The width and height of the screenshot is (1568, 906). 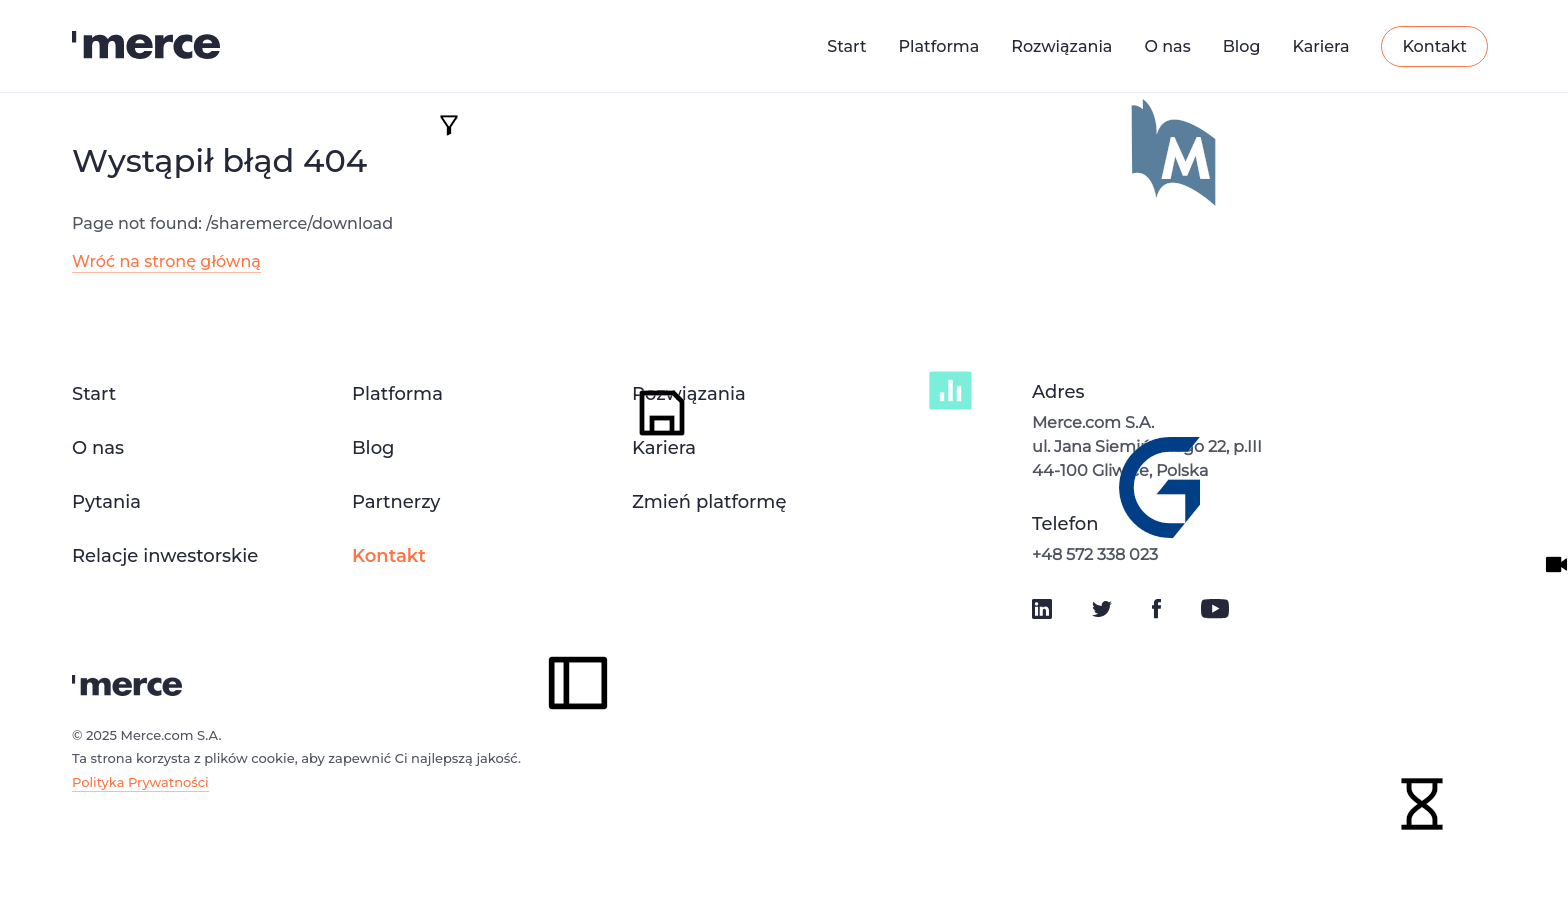 What do you see at coordinates (662, 413) in the screenshot?
I see `save current file or document` at bounding box center [662, 413].